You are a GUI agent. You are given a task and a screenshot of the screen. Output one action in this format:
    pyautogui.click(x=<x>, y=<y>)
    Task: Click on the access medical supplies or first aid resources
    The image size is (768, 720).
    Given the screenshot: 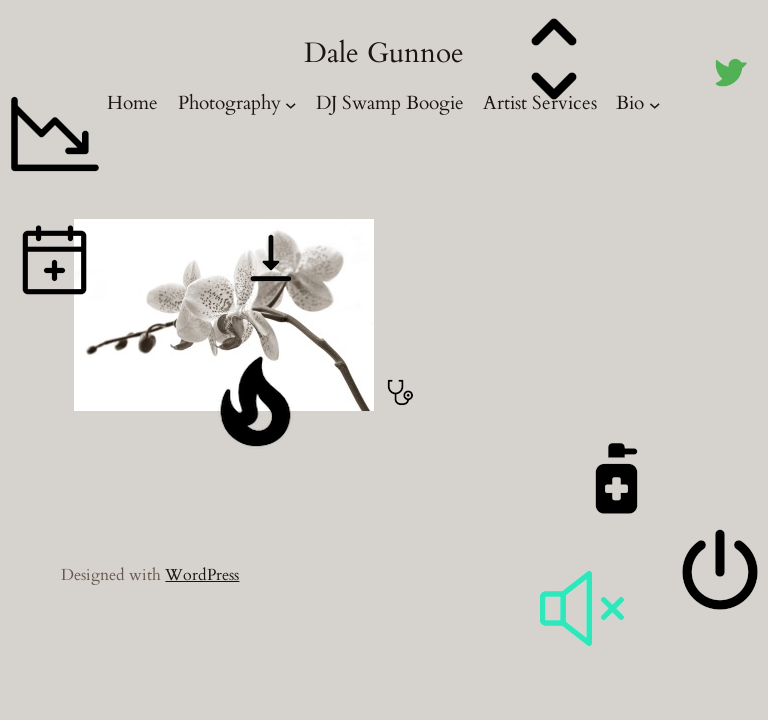 What is the action you would take?
    pyautogui.click(x=616, y=480)
    